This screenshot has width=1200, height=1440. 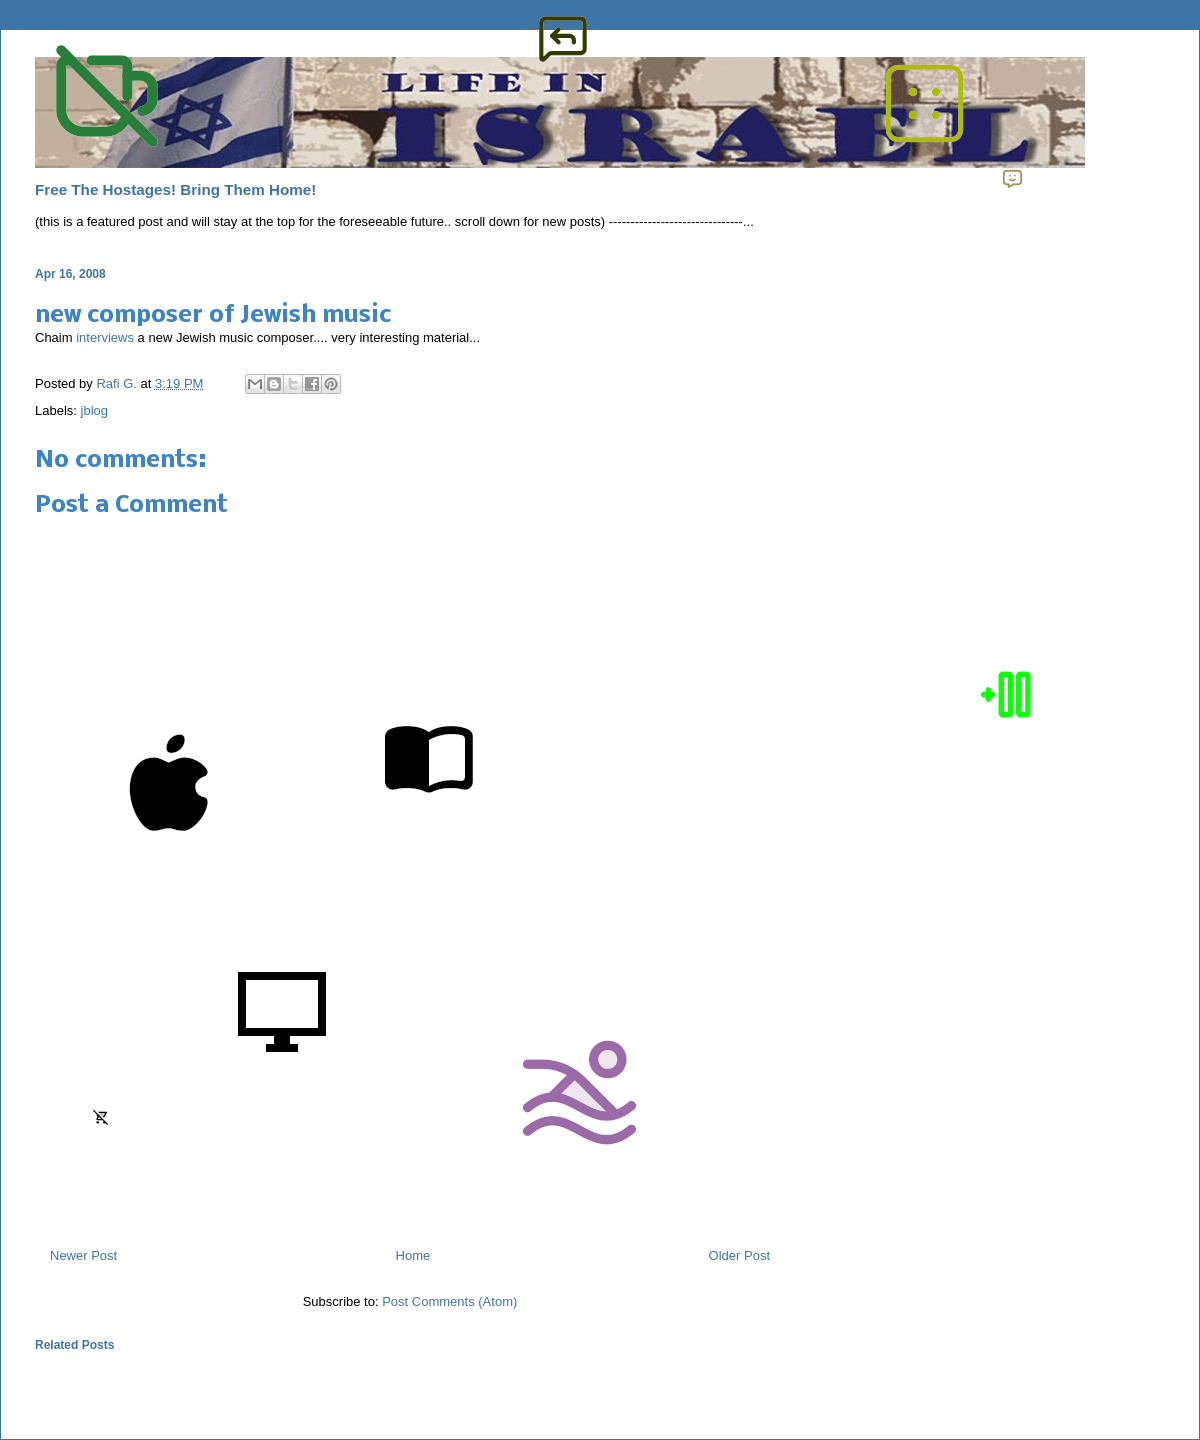 I want to click on no beverages allowed, so click(x=107, y=96).